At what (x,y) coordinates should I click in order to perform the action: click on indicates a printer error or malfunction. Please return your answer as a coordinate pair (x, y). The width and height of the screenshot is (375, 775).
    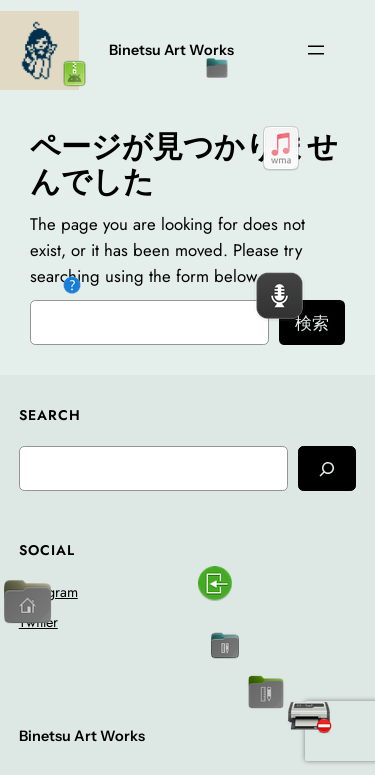
    Looking at the image, I should click on (309, 715).